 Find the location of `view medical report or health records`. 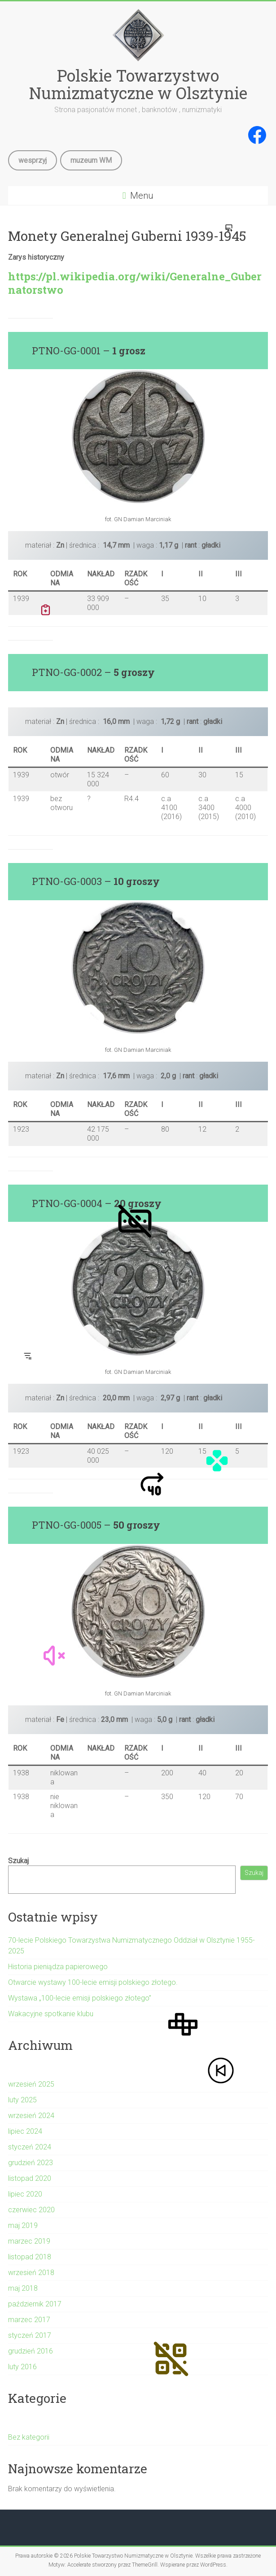

view medical report or health records is located at coordinates (45, 610).